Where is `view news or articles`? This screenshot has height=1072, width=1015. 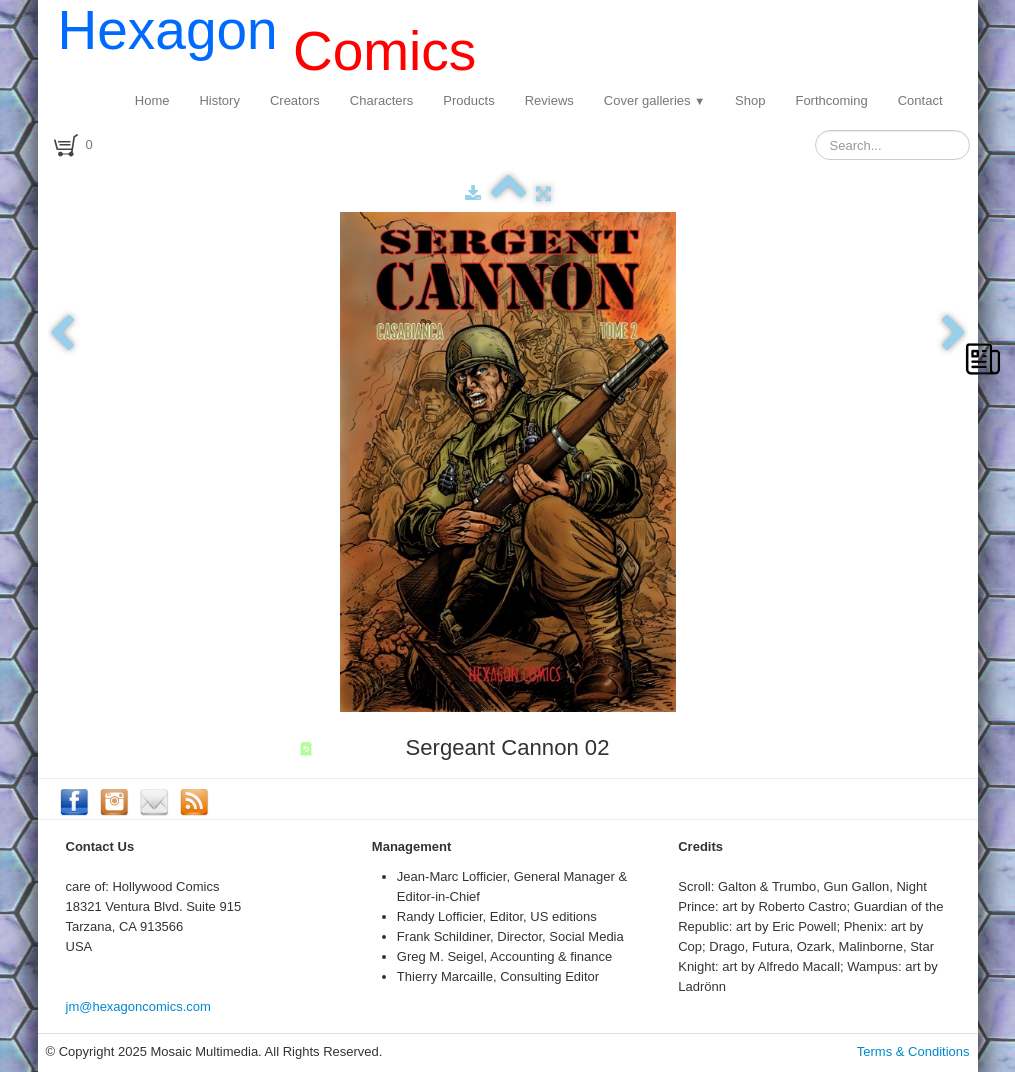 view news or articles is located at coordinates (983, 359).